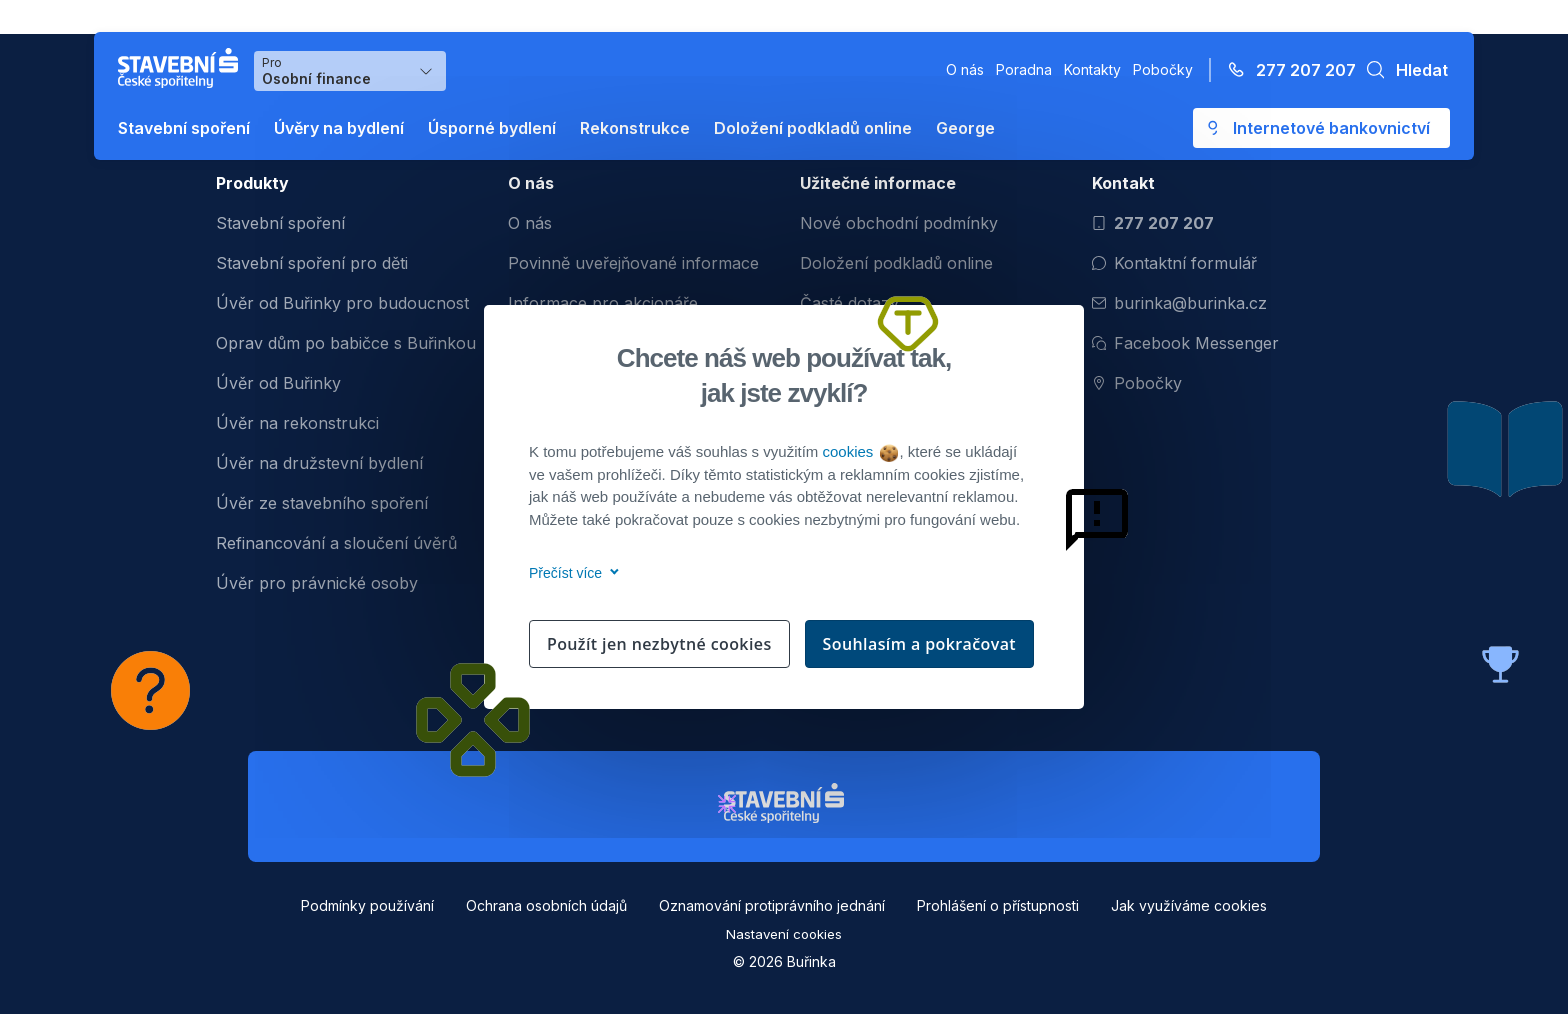 Image resolution: width=1568 pixels, height=1014 pixels. What do you see at coordinates (1500, 664) in the screenshot?
I see `view achievements or awards` at bounding box center [1500, 664].